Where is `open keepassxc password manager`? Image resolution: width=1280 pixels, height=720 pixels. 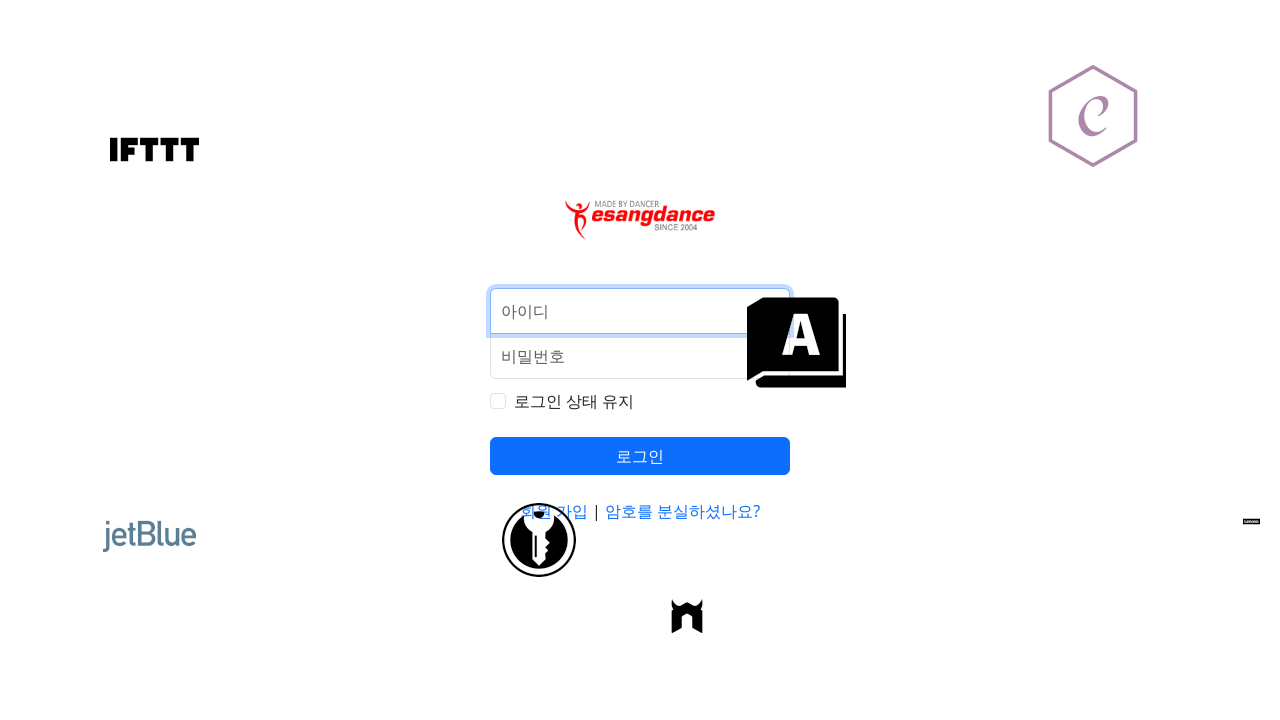
open keepassxc password manager is located at coordinates (539, 540).